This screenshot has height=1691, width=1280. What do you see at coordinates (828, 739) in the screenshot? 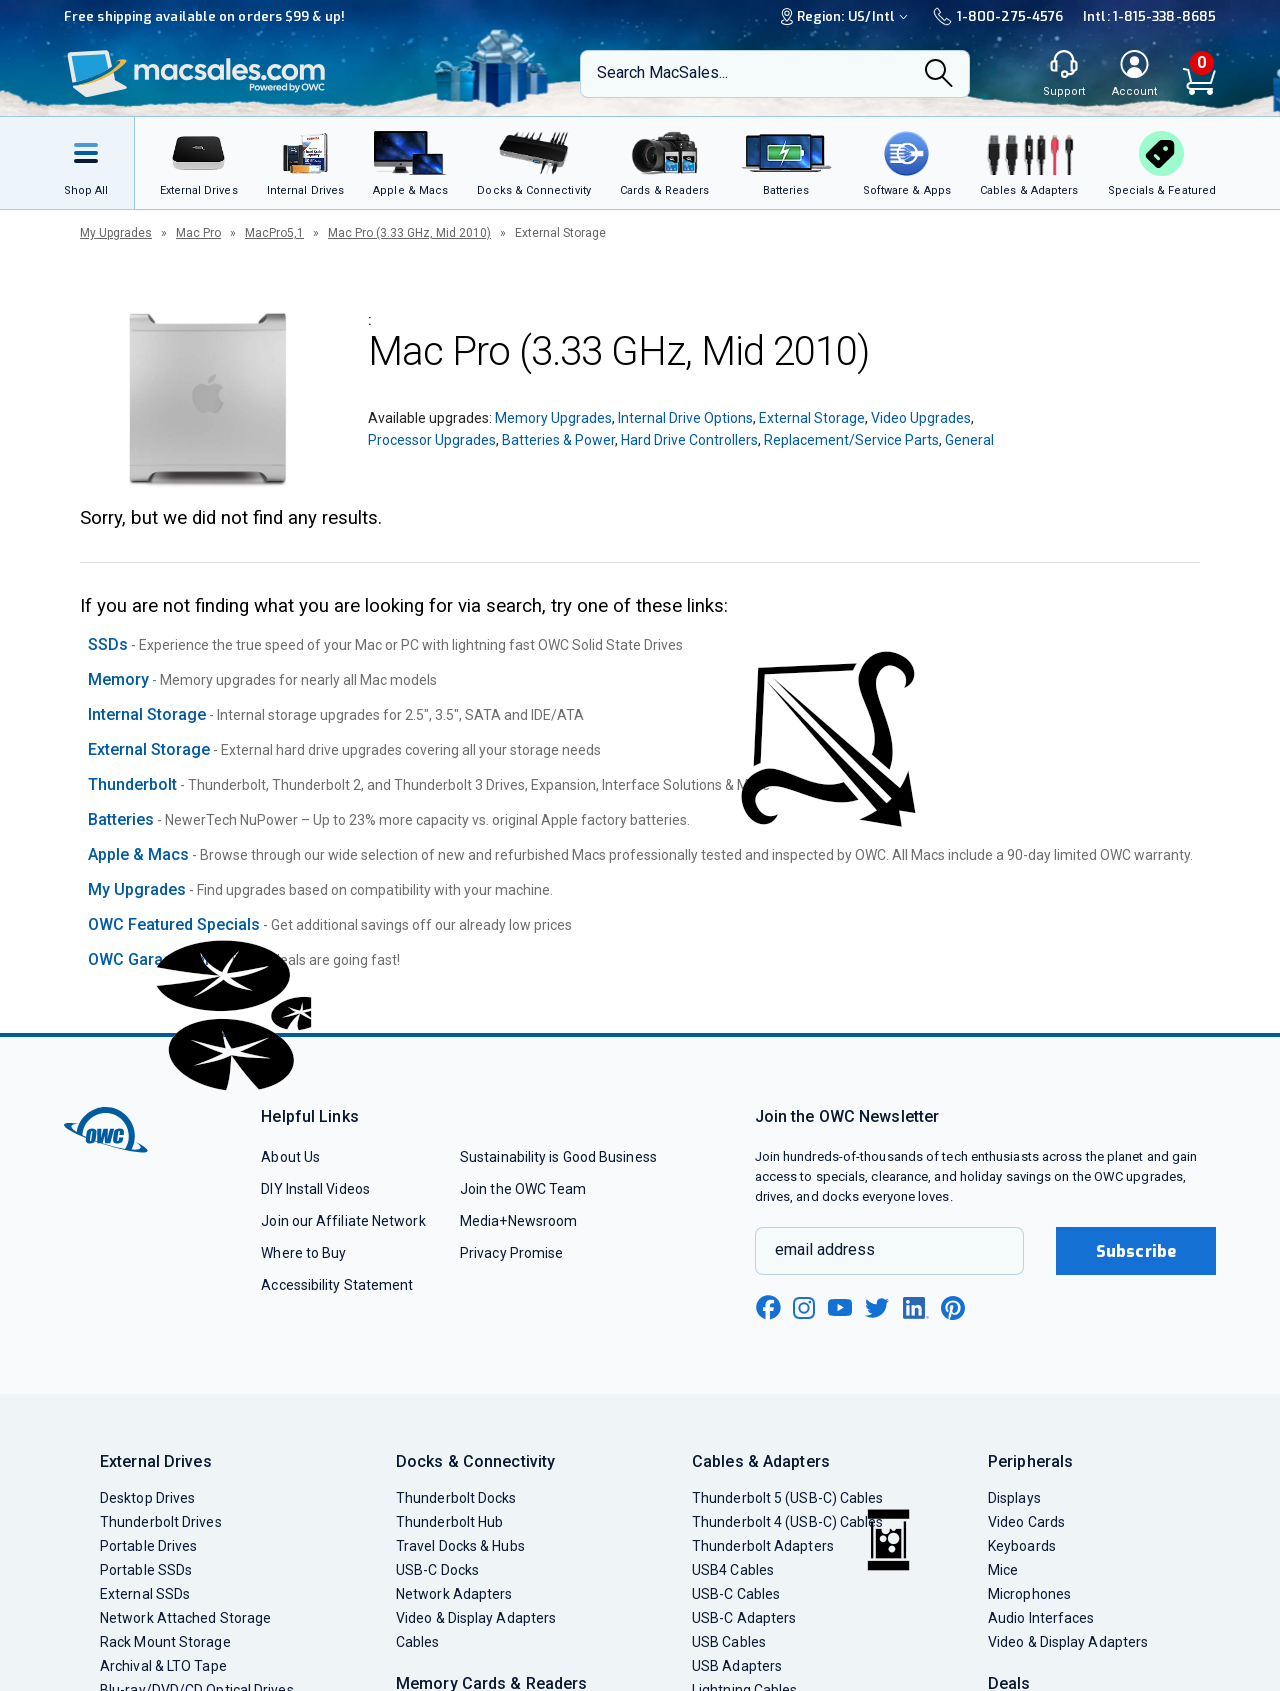
I see `activate double shot ability` at bounding box center [828, 739].